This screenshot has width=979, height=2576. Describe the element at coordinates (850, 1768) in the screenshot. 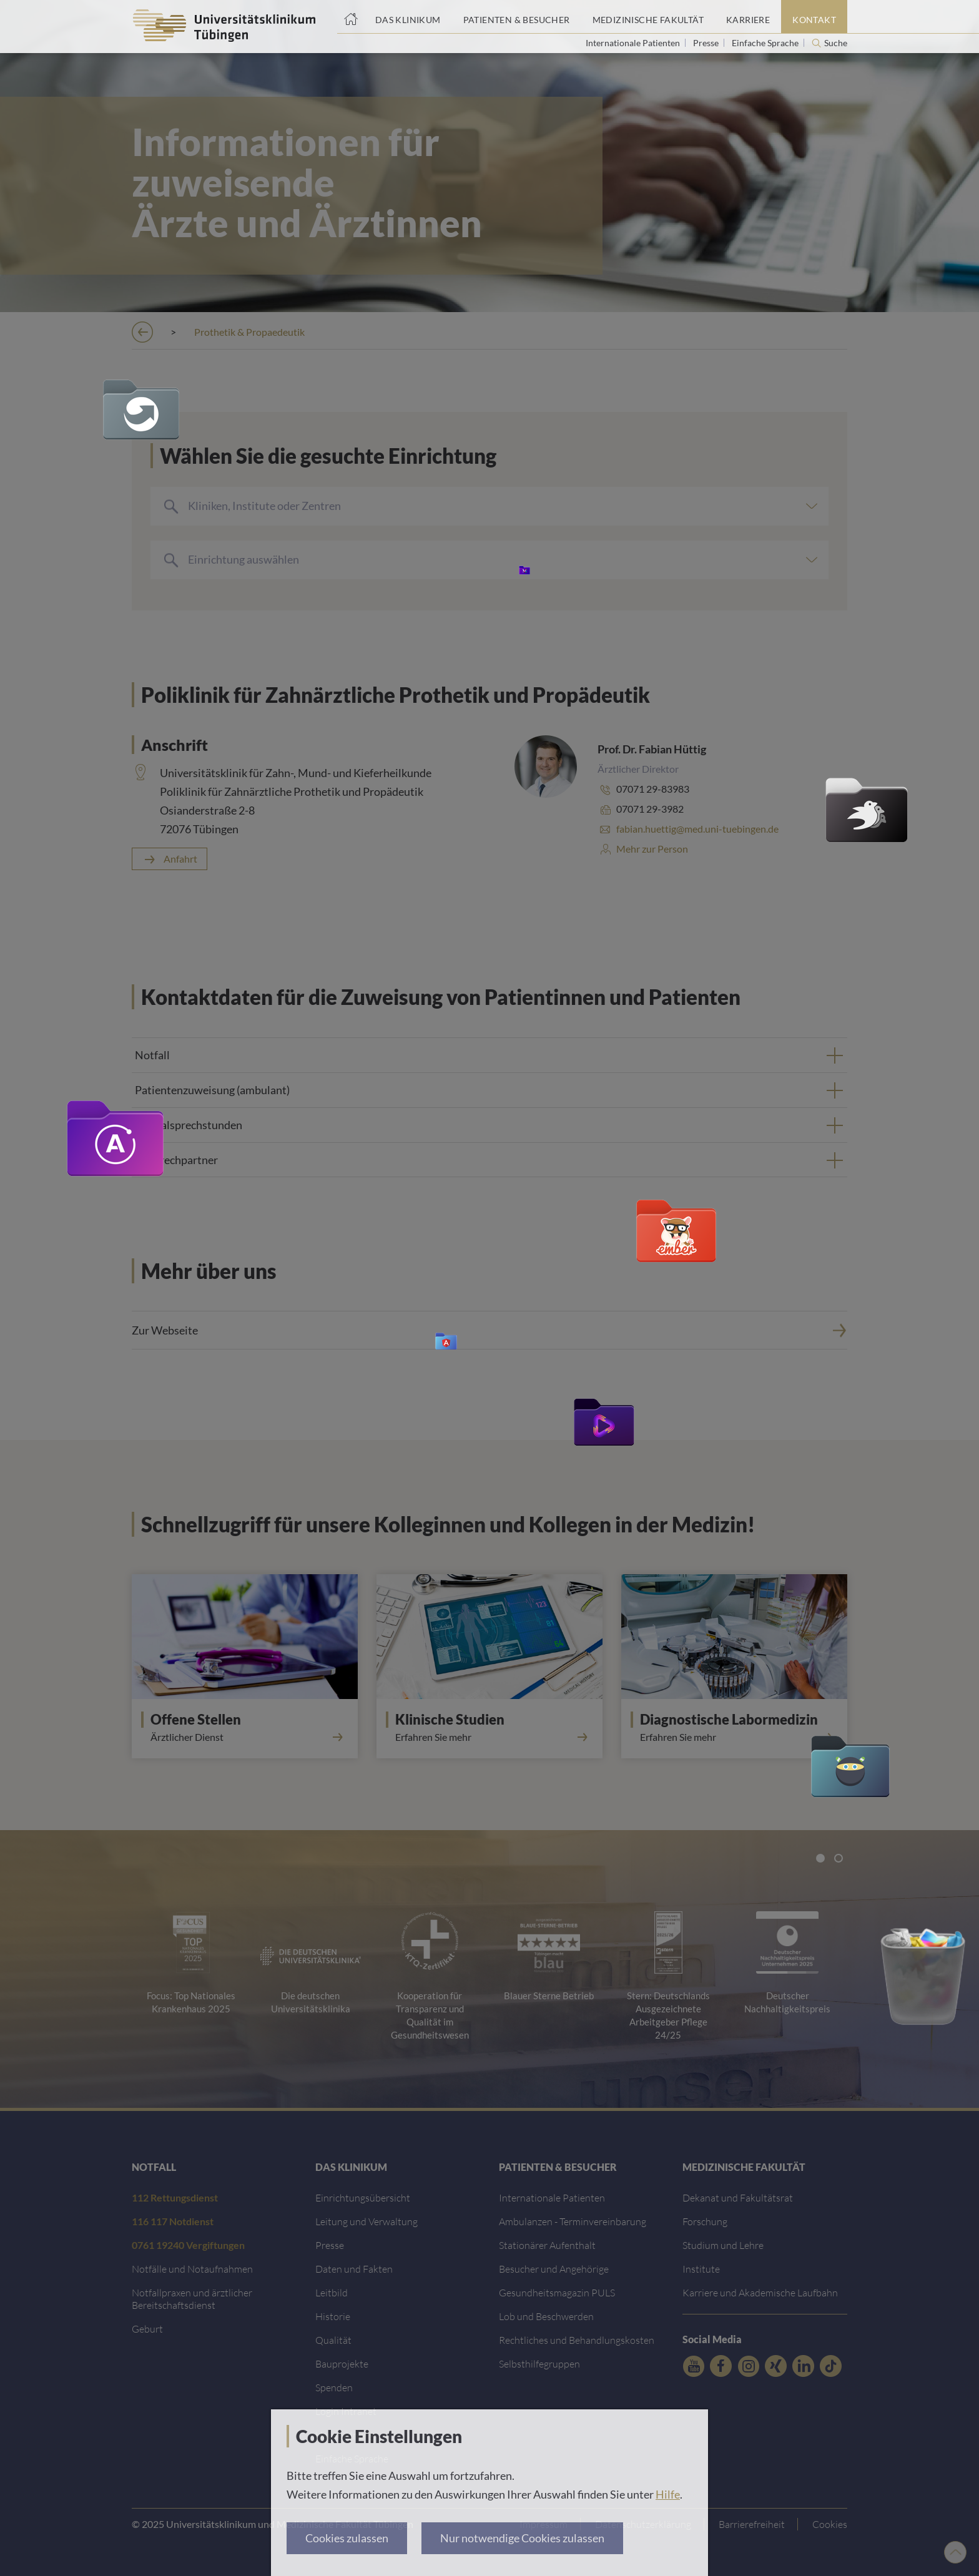

I see `open ninja download manager folder` at that location.